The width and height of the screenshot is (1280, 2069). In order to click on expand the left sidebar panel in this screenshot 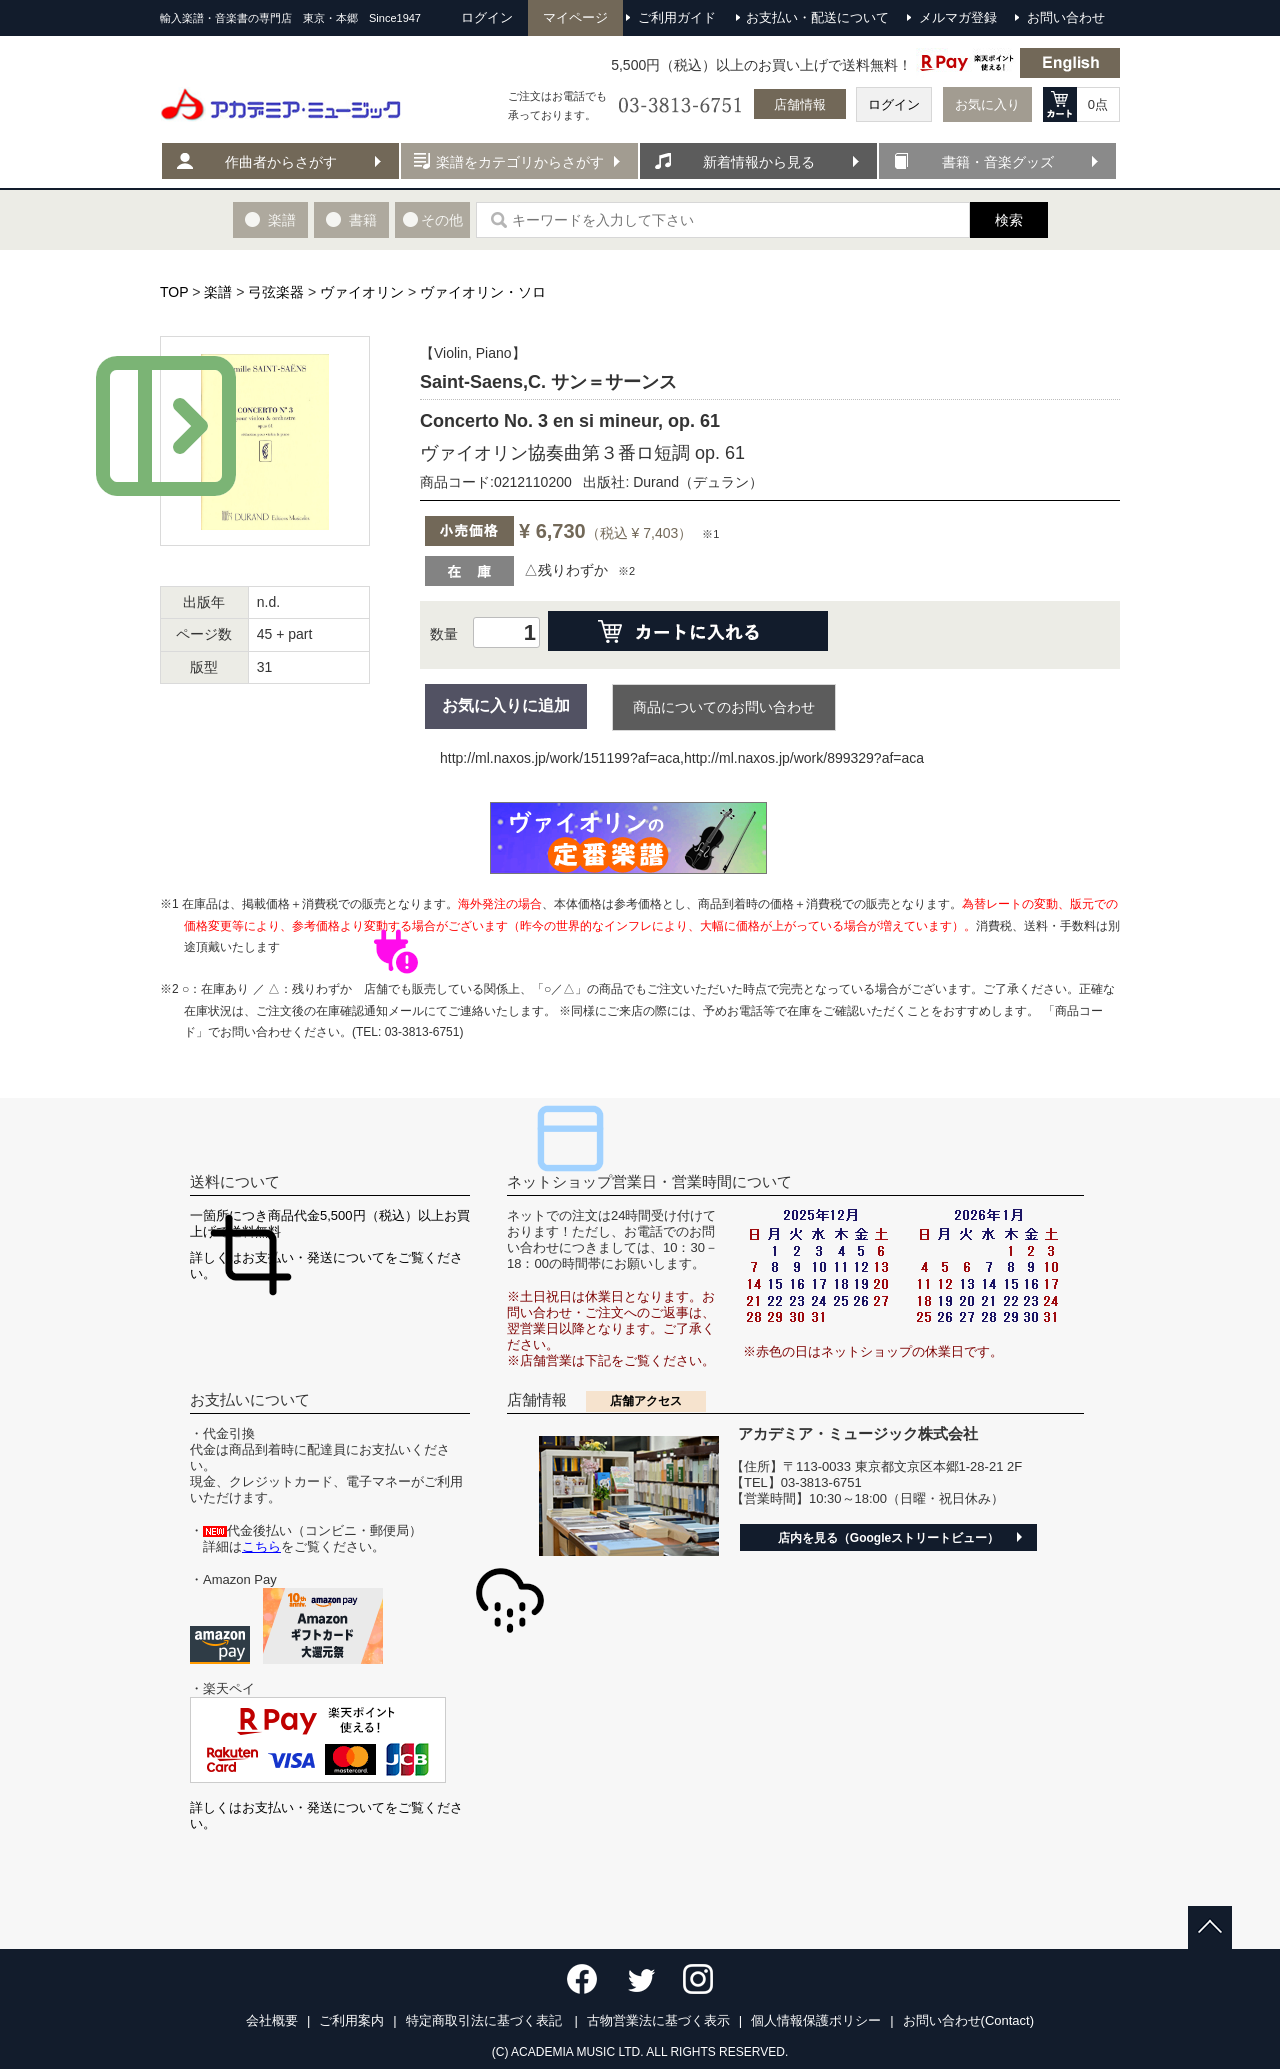, I will do `click(166, 426)`.